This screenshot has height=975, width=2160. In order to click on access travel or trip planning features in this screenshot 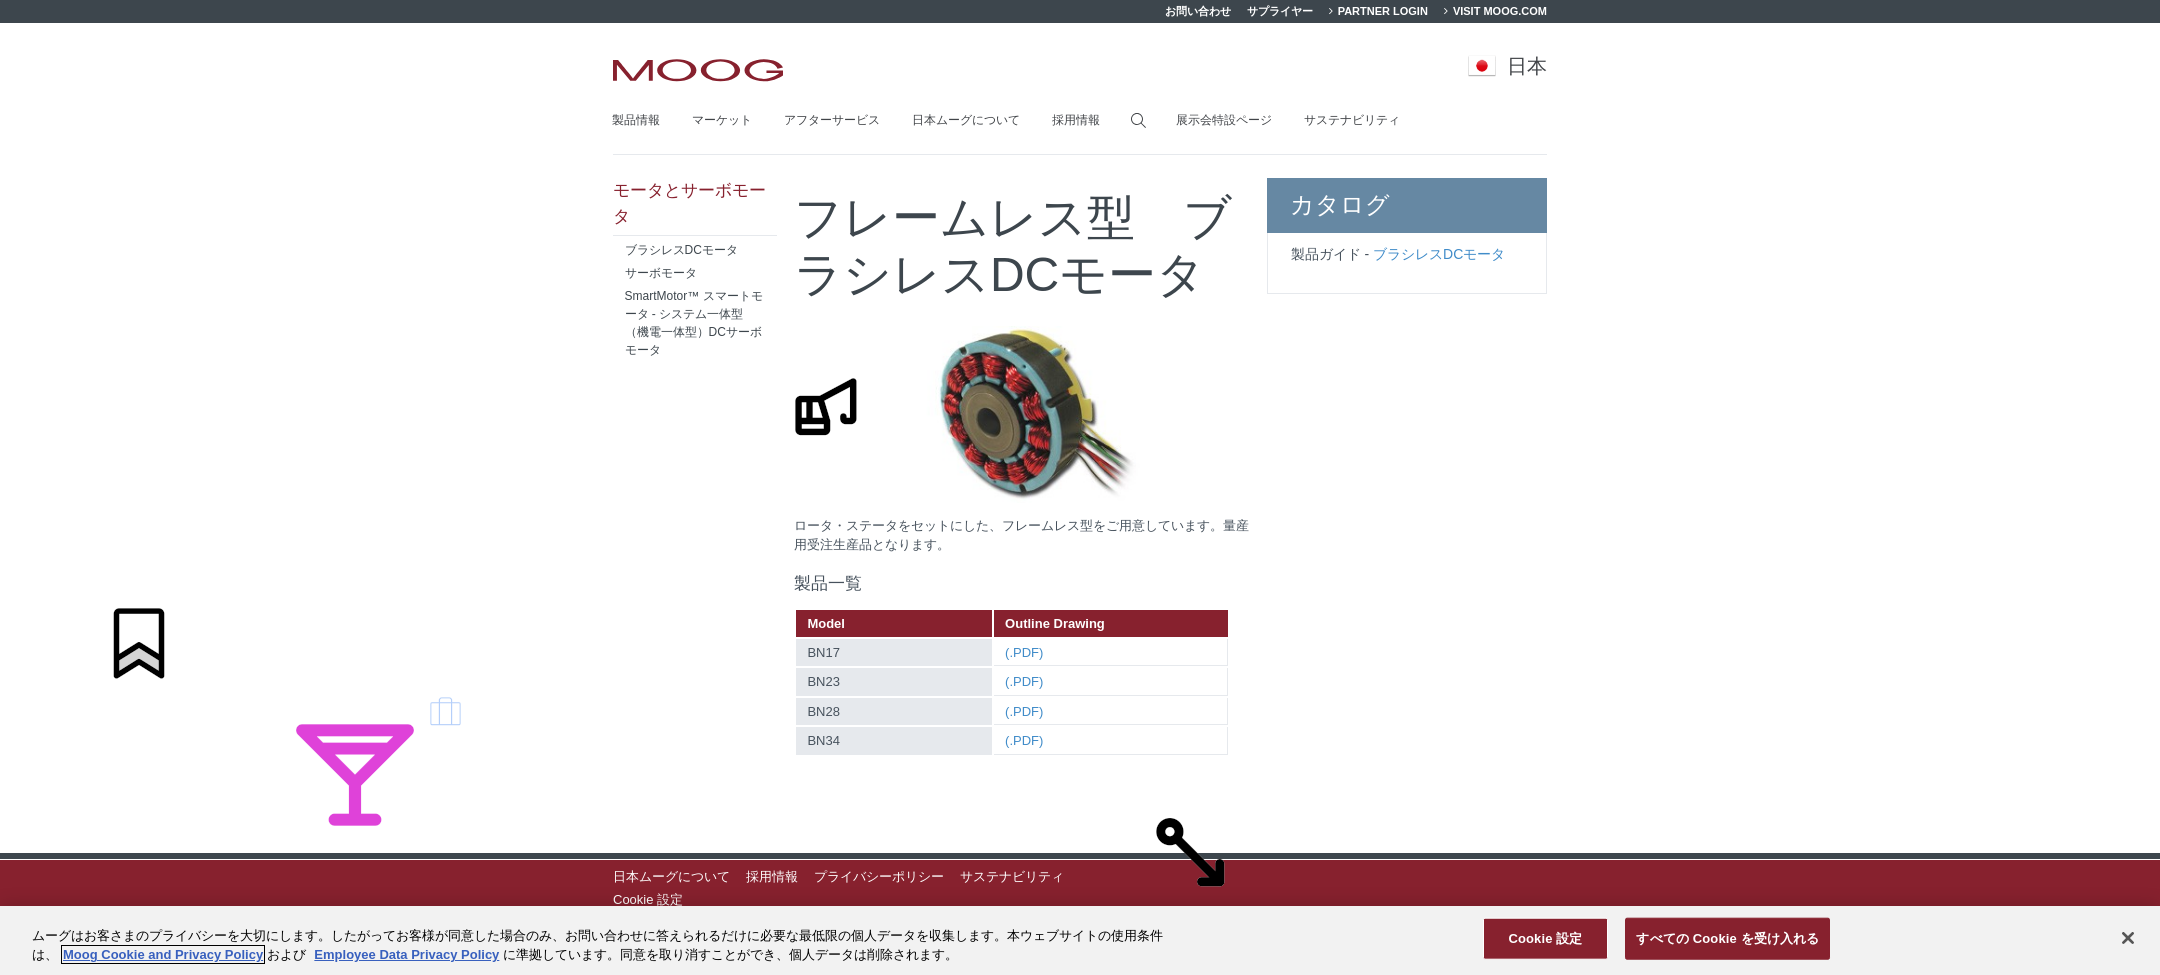, I will do `click(445, 712)`.